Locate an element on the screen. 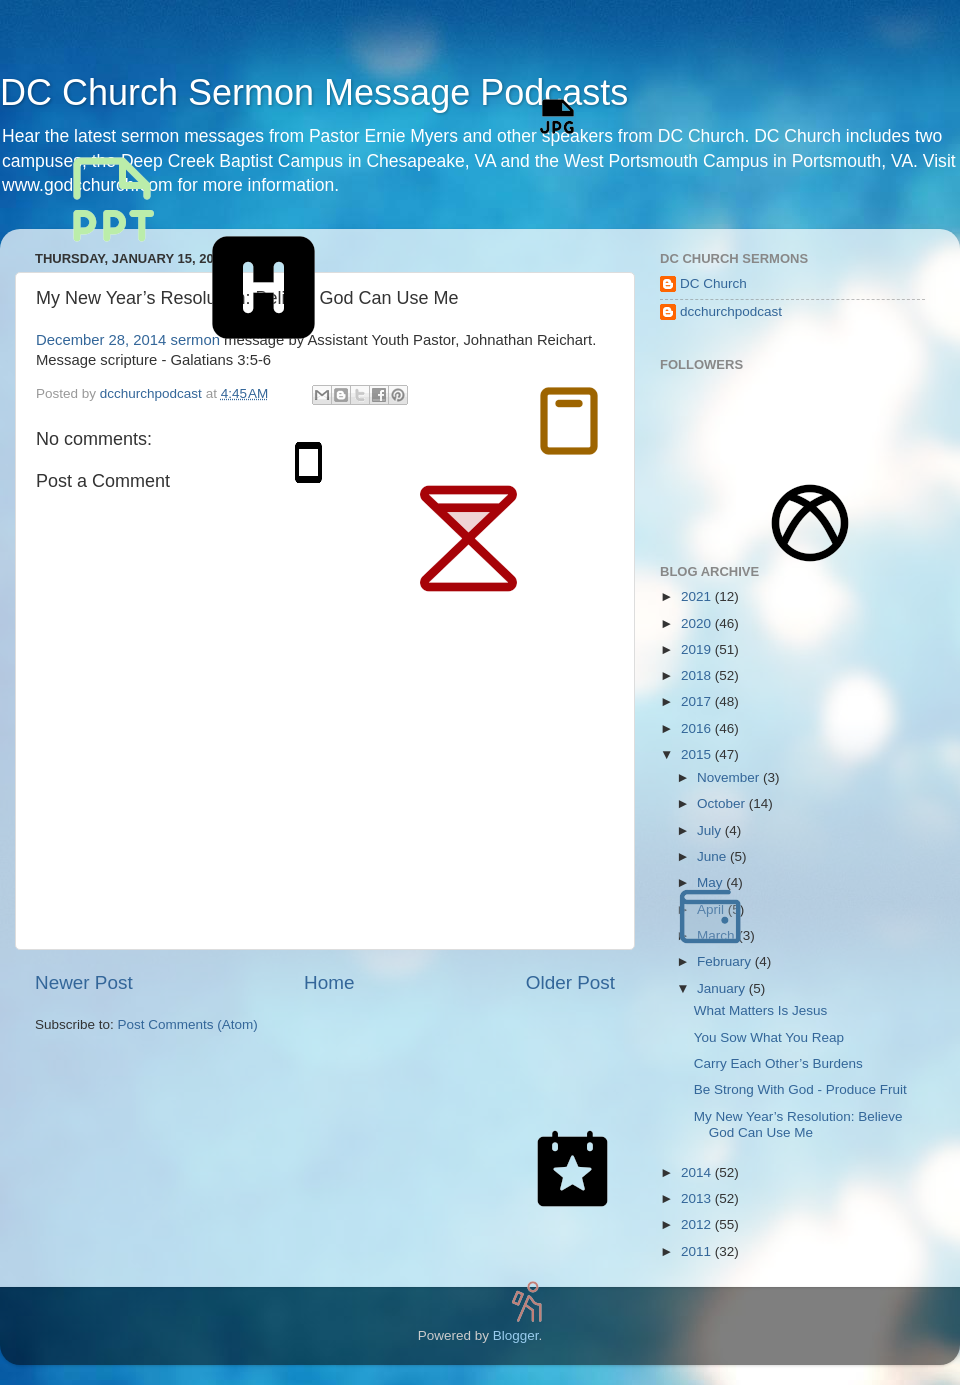 The width and height of the screenshot is (960, 1385). indicates a helipad or helicopter landing zone is located at coordinates (263, 287).